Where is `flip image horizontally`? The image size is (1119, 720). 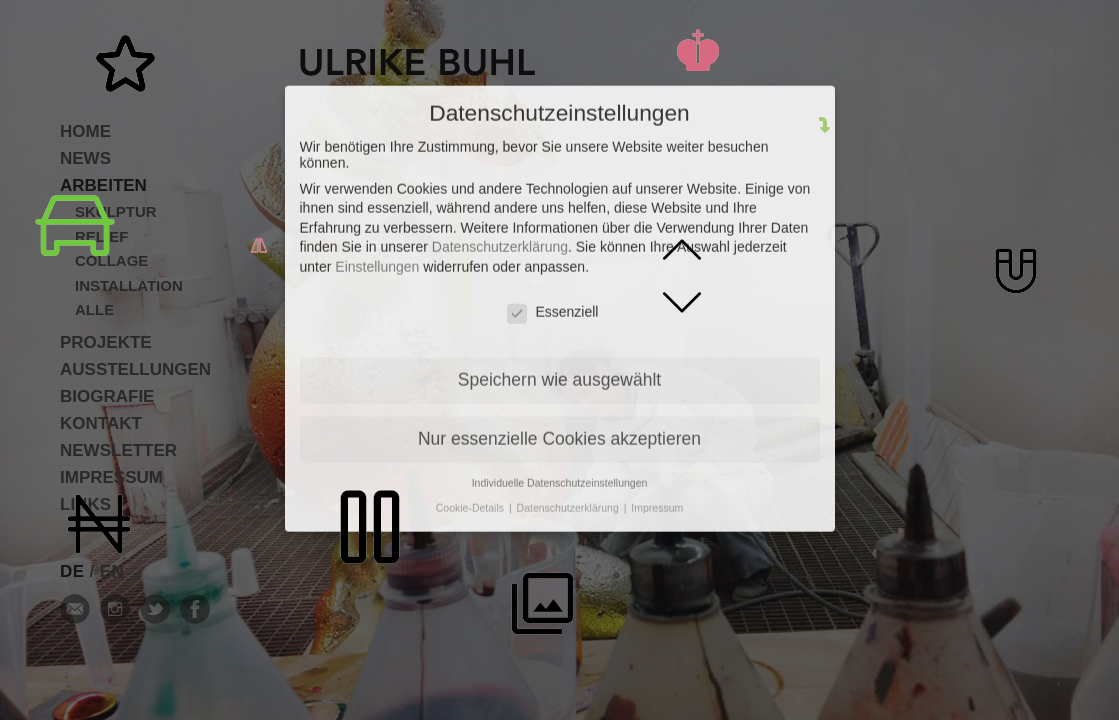 flip image horizontally is located at coordinates (259, 246).